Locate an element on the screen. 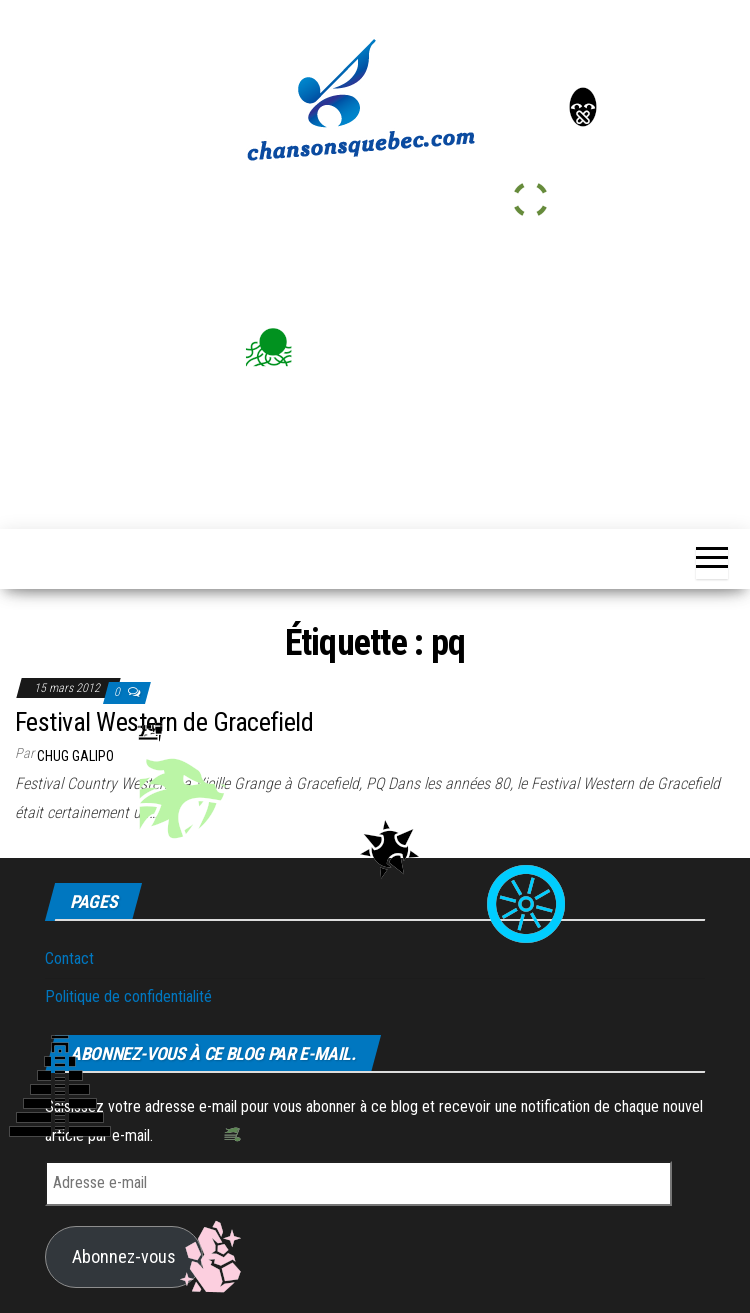 The image size is (750, 1313). explore ancient civilizations or history content is located at coordinates (60, 1086).